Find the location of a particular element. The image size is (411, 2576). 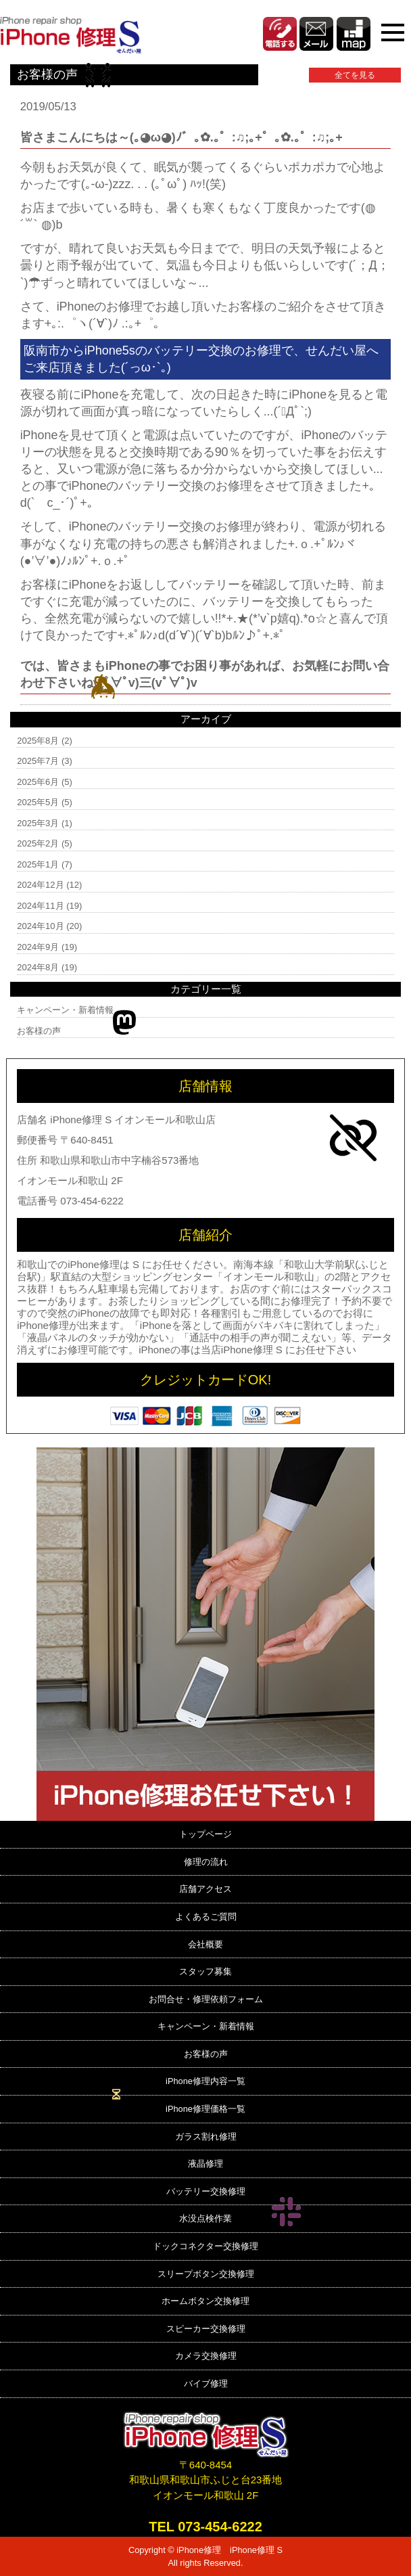

team collaboration or shared task is located at coordinates (98, 75).